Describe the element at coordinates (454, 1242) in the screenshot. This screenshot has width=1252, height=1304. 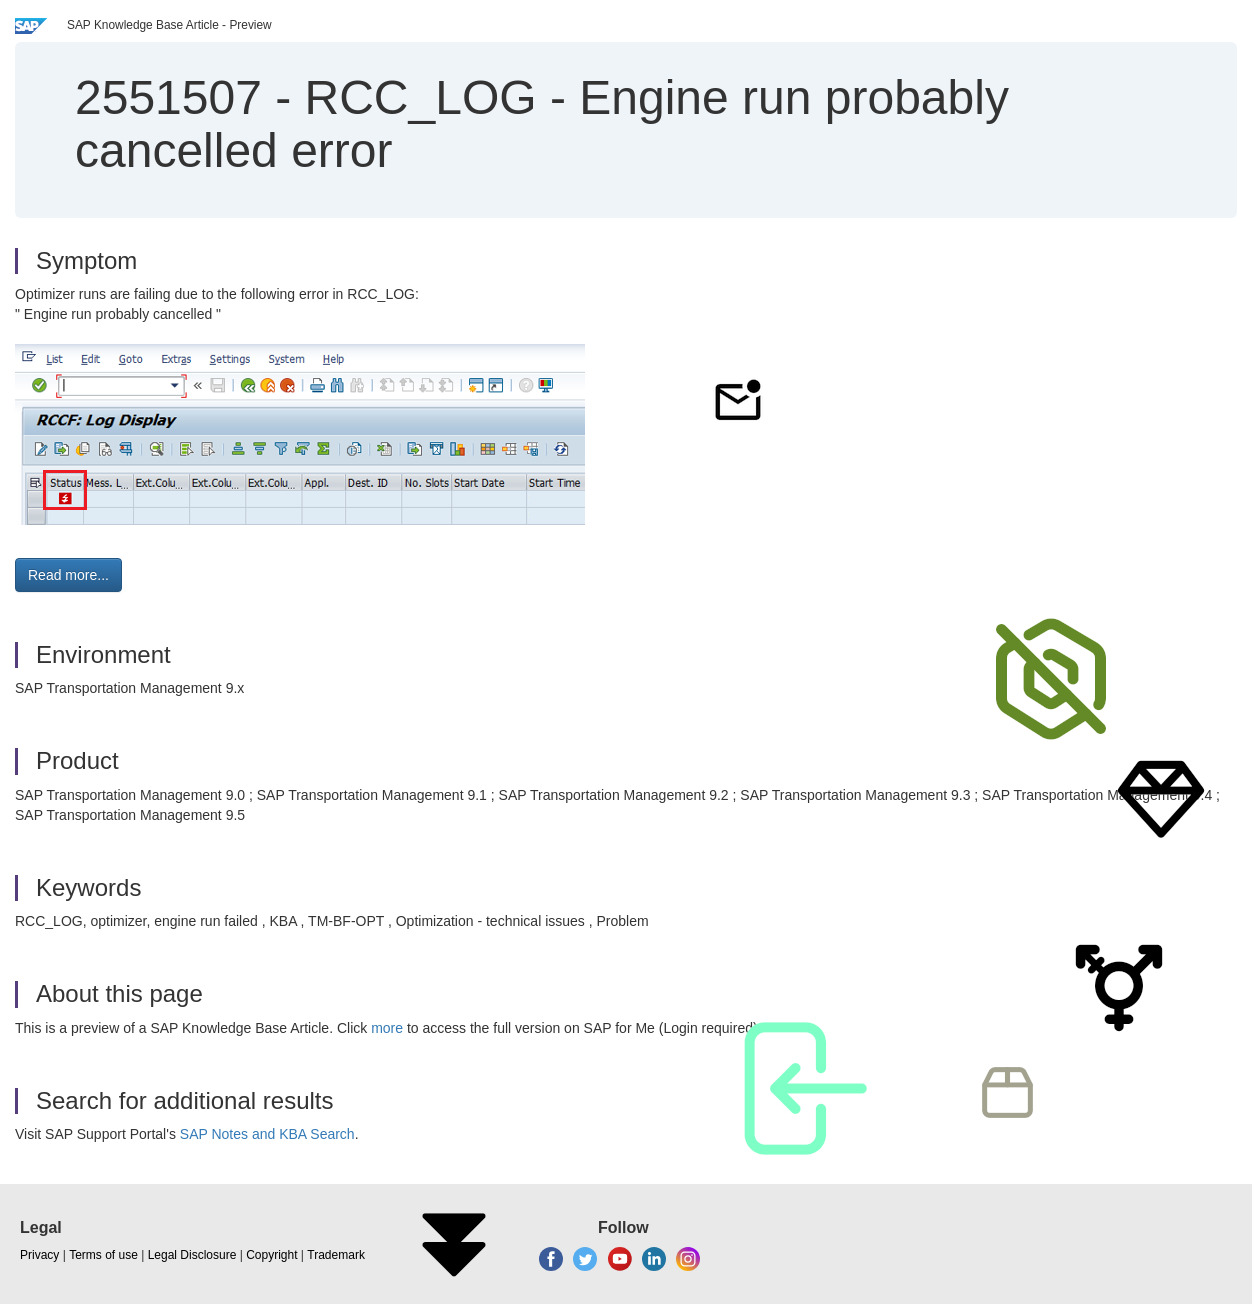
I see `expand all sections or content` at that location.